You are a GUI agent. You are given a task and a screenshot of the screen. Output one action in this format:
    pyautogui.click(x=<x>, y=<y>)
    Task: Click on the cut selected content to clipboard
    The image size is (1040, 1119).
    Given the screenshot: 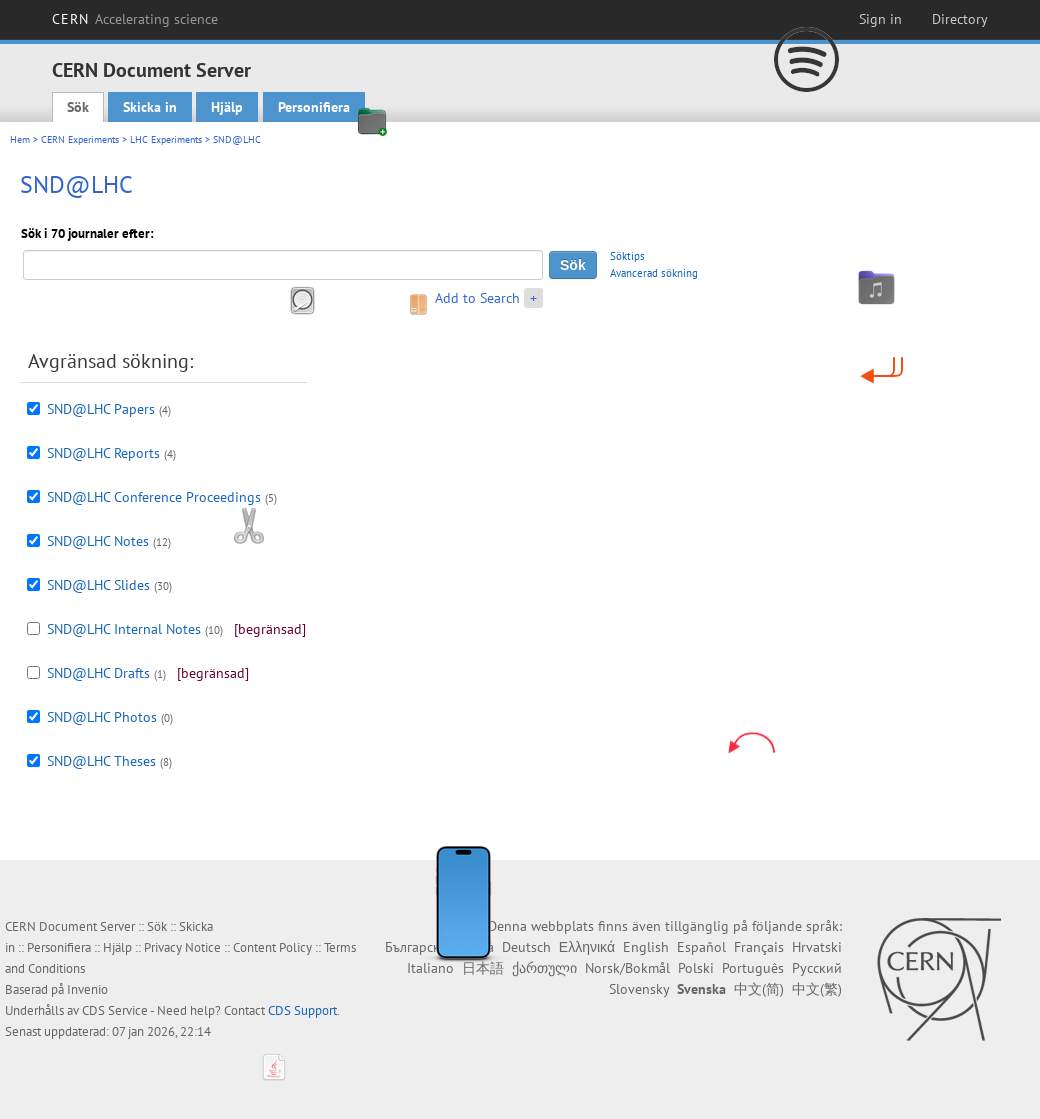 What is the action you would take?
    pyautogui.click(x=249, y=526)
    